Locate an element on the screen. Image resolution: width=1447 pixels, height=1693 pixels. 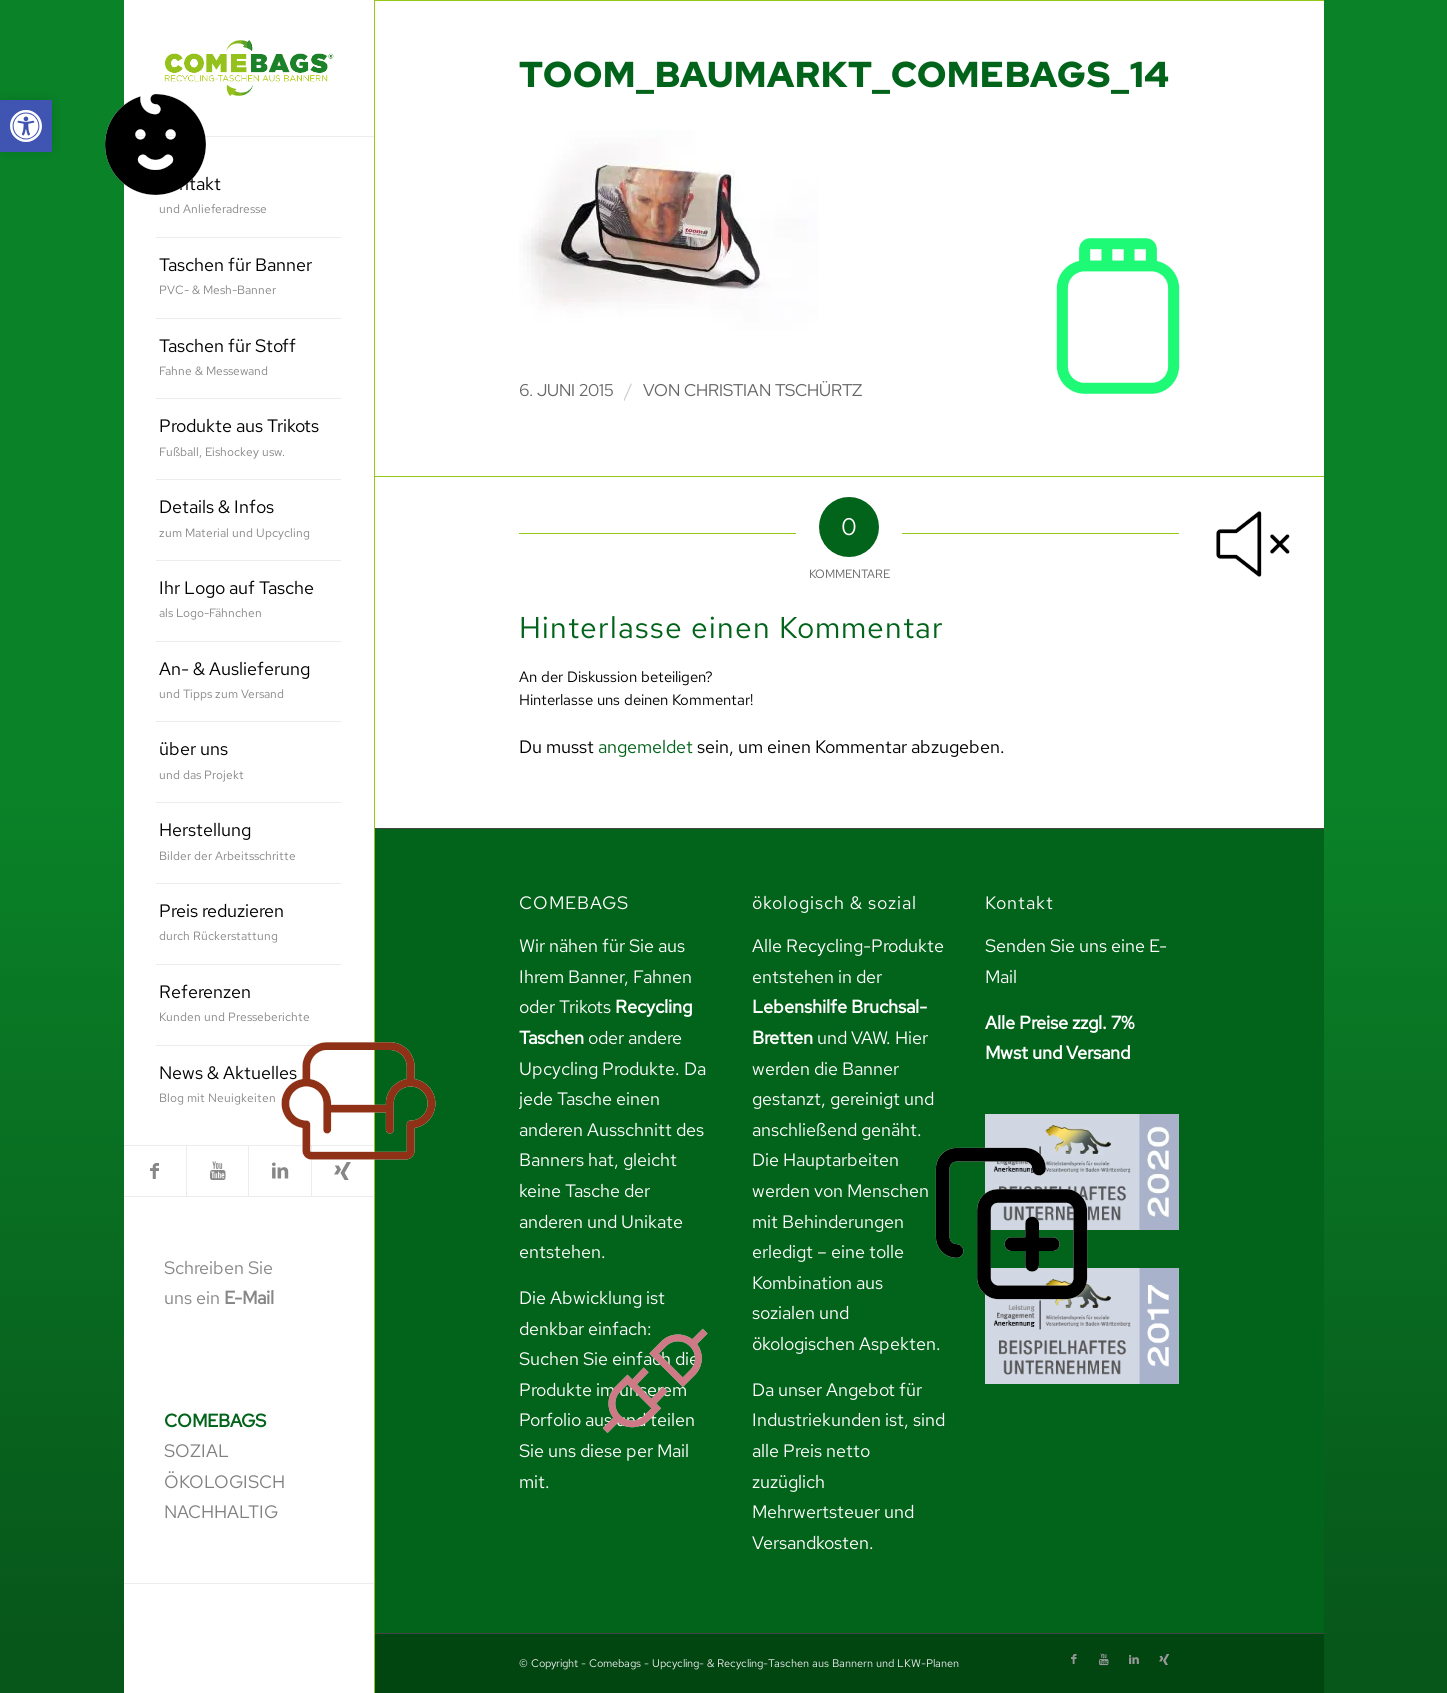
store or organize items in a container is located at coordinates (1118, 316).